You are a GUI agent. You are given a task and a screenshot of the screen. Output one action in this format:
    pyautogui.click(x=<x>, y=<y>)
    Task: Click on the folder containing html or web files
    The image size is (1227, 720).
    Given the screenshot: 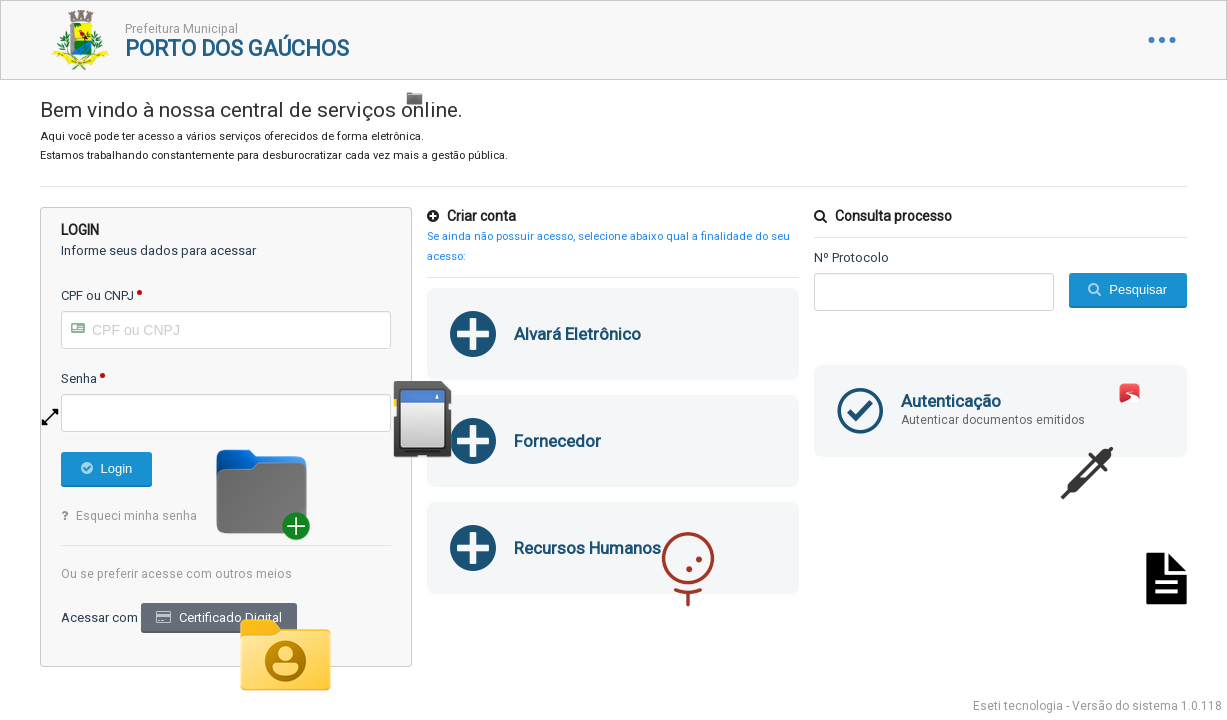 What is the action you would take?
    pyautogui.click(x=414, y=98)
    